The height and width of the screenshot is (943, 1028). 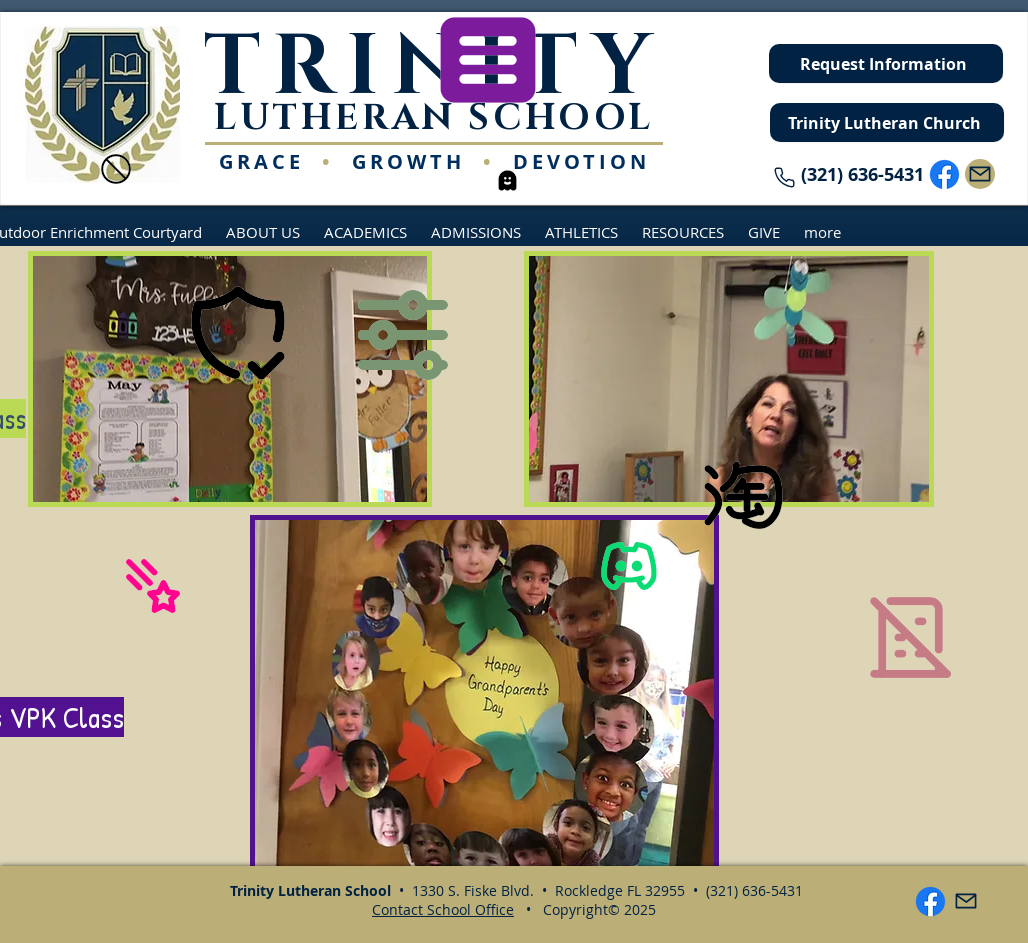 What do you see at coordinates (116, 169) in the screenshot?
I see `indicates a blocked or prohibited action` at bounding box center [116, 169].